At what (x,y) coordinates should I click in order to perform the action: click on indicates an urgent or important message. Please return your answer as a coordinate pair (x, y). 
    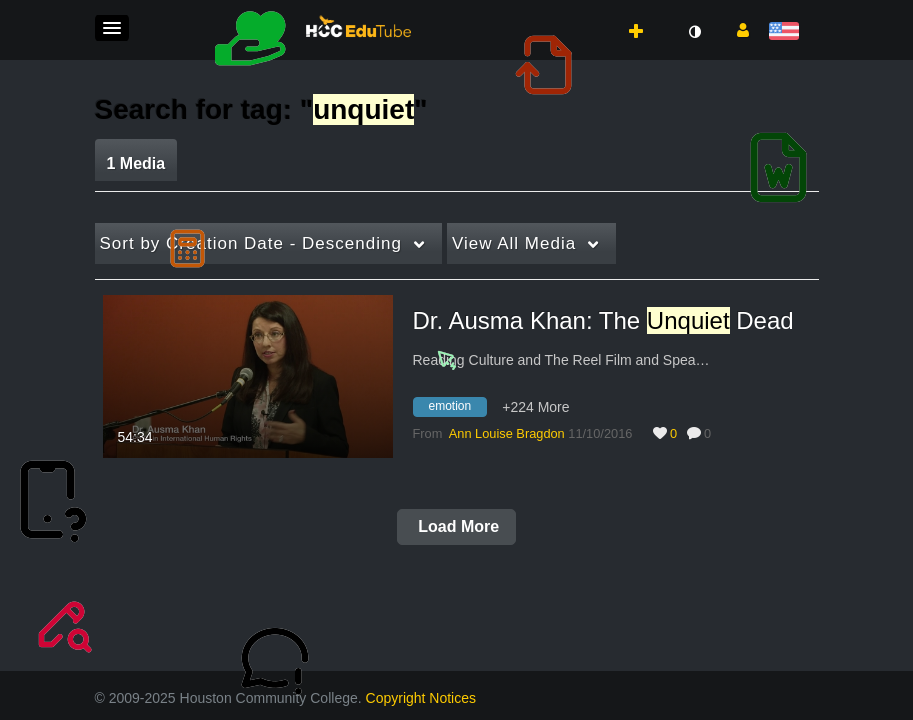
    Looking at the image, I should click on (275, 658).